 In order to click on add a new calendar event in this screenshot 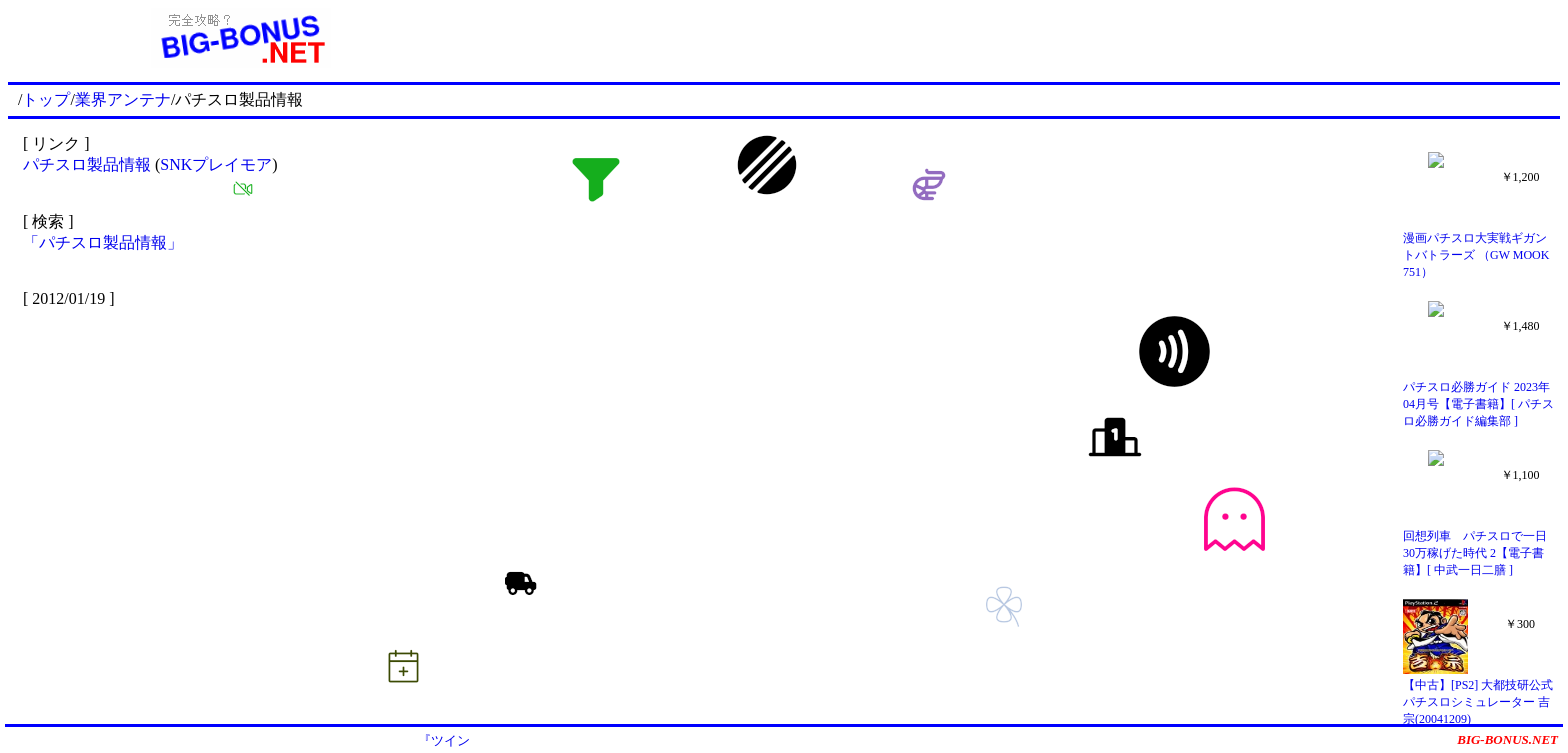, I will do `click(403, 667)`.